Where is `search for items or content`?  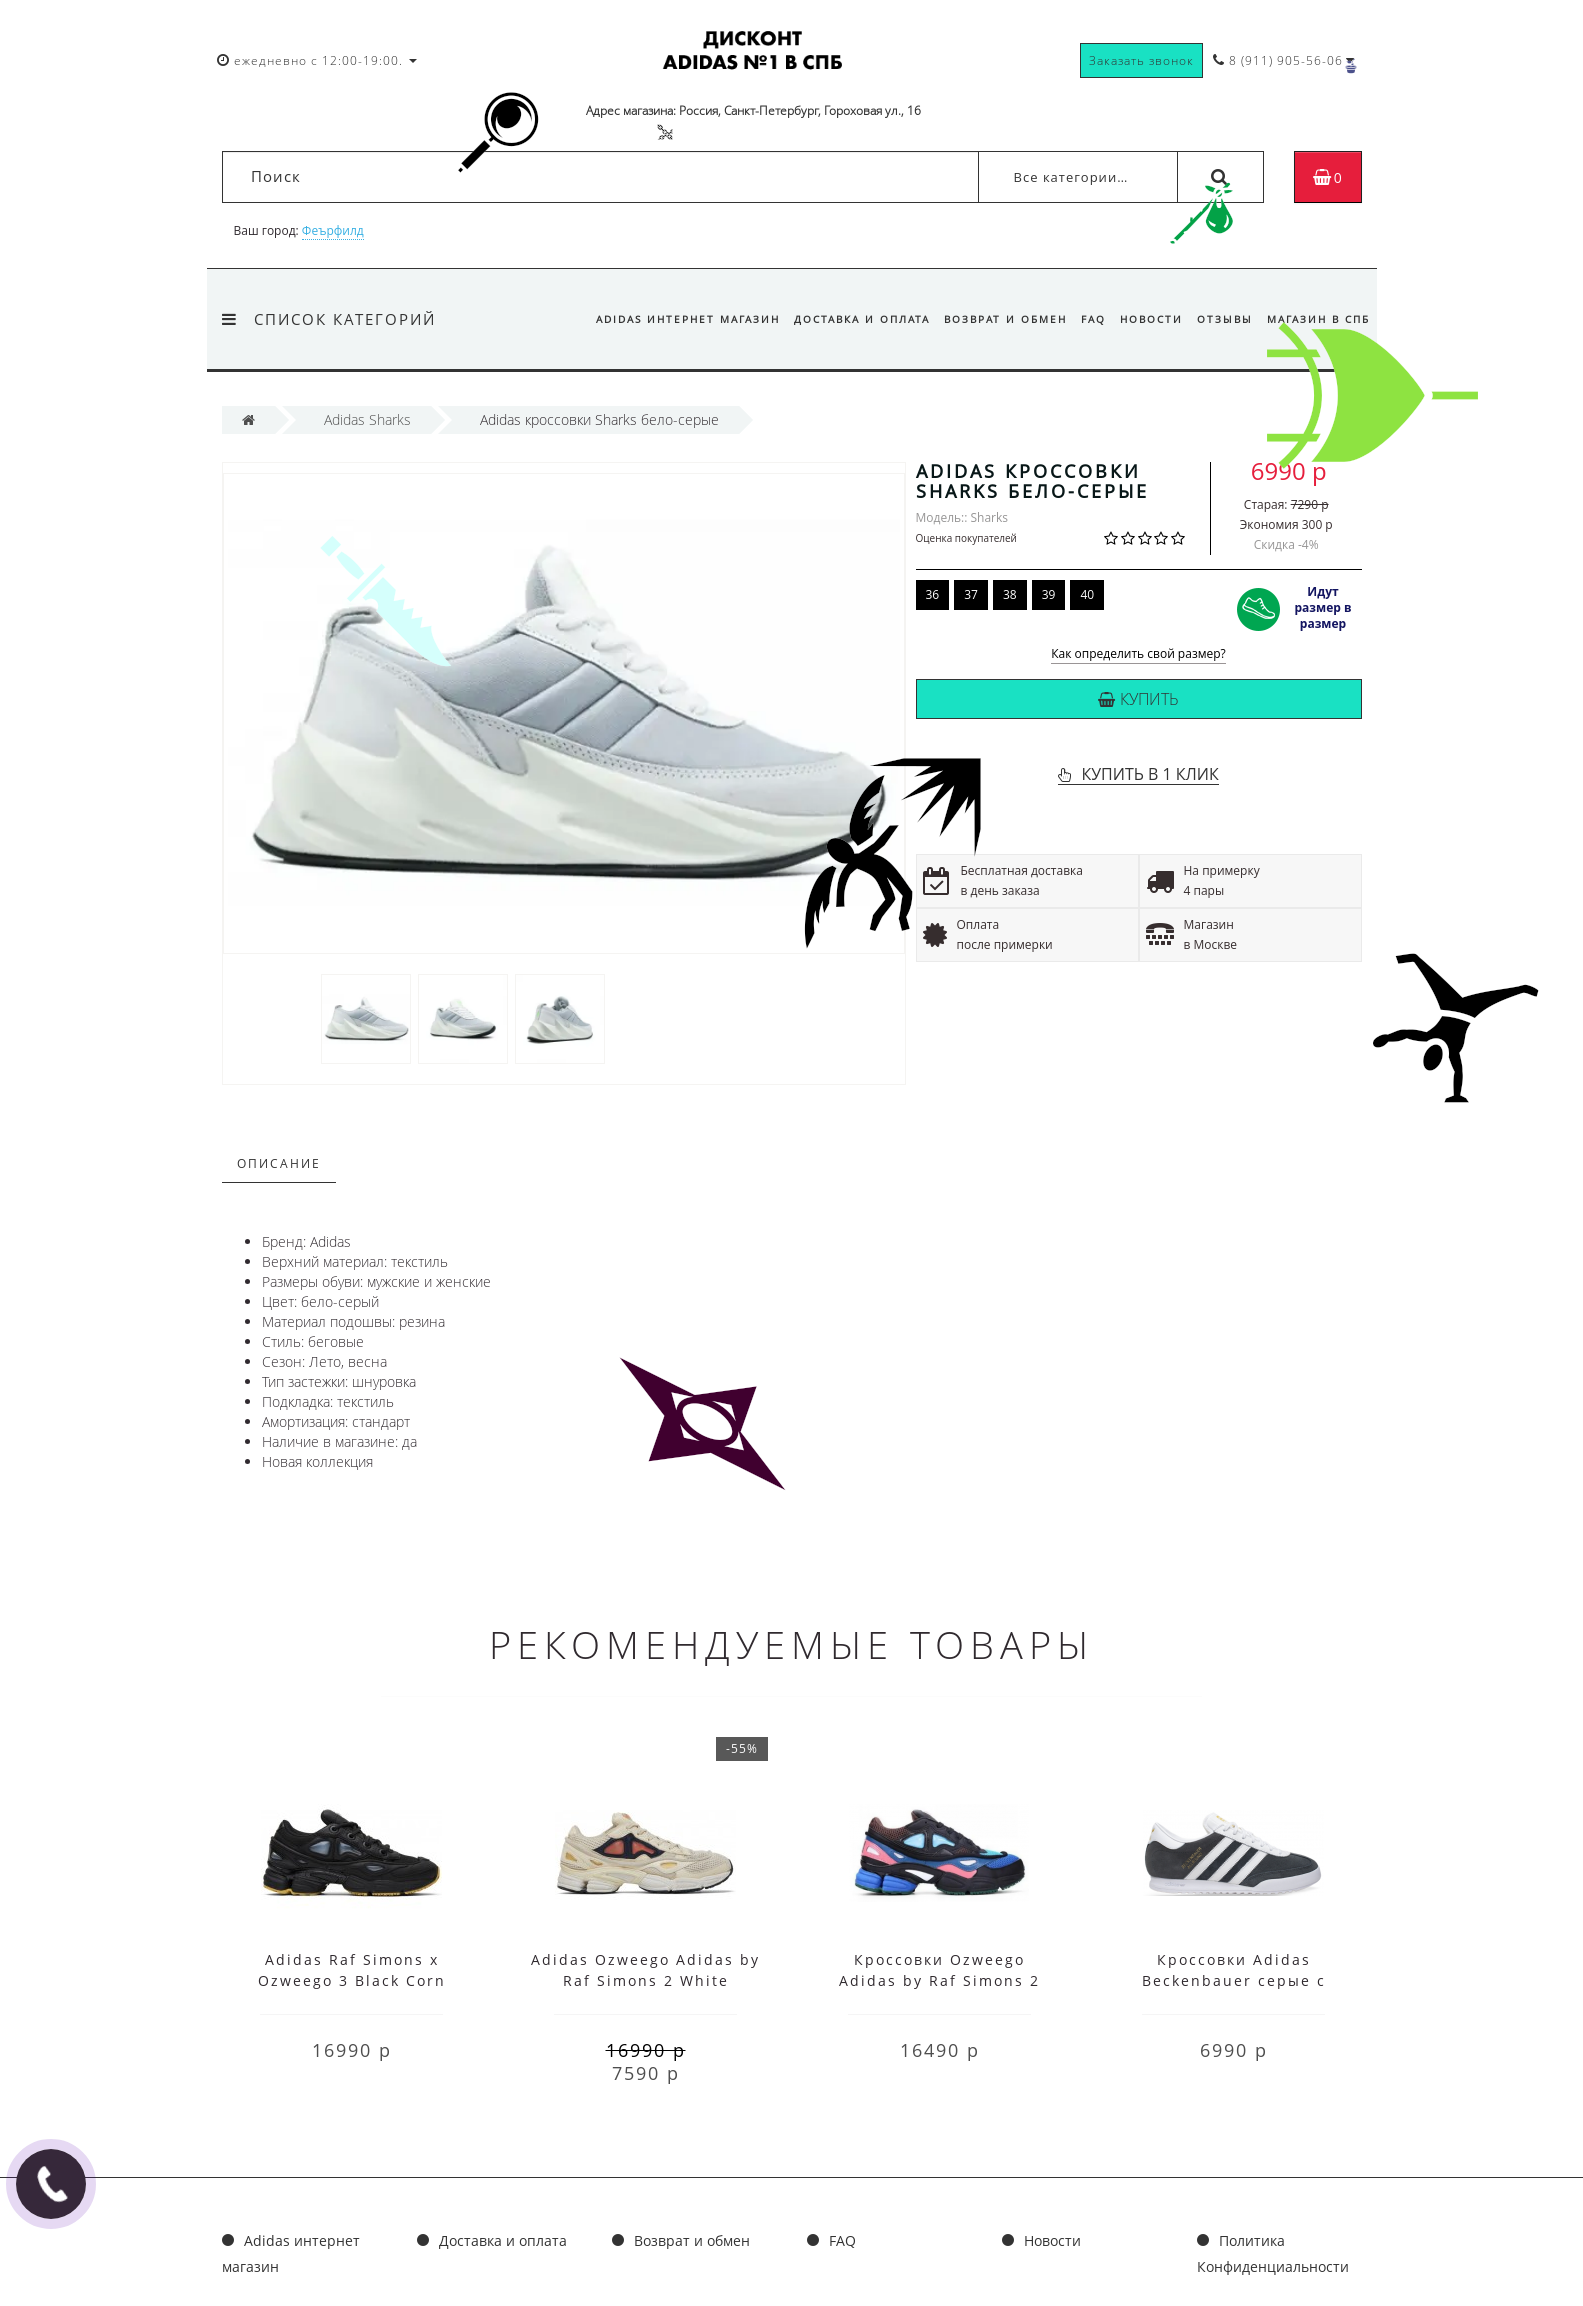
search for items or content is located at coordinates (498, 133).